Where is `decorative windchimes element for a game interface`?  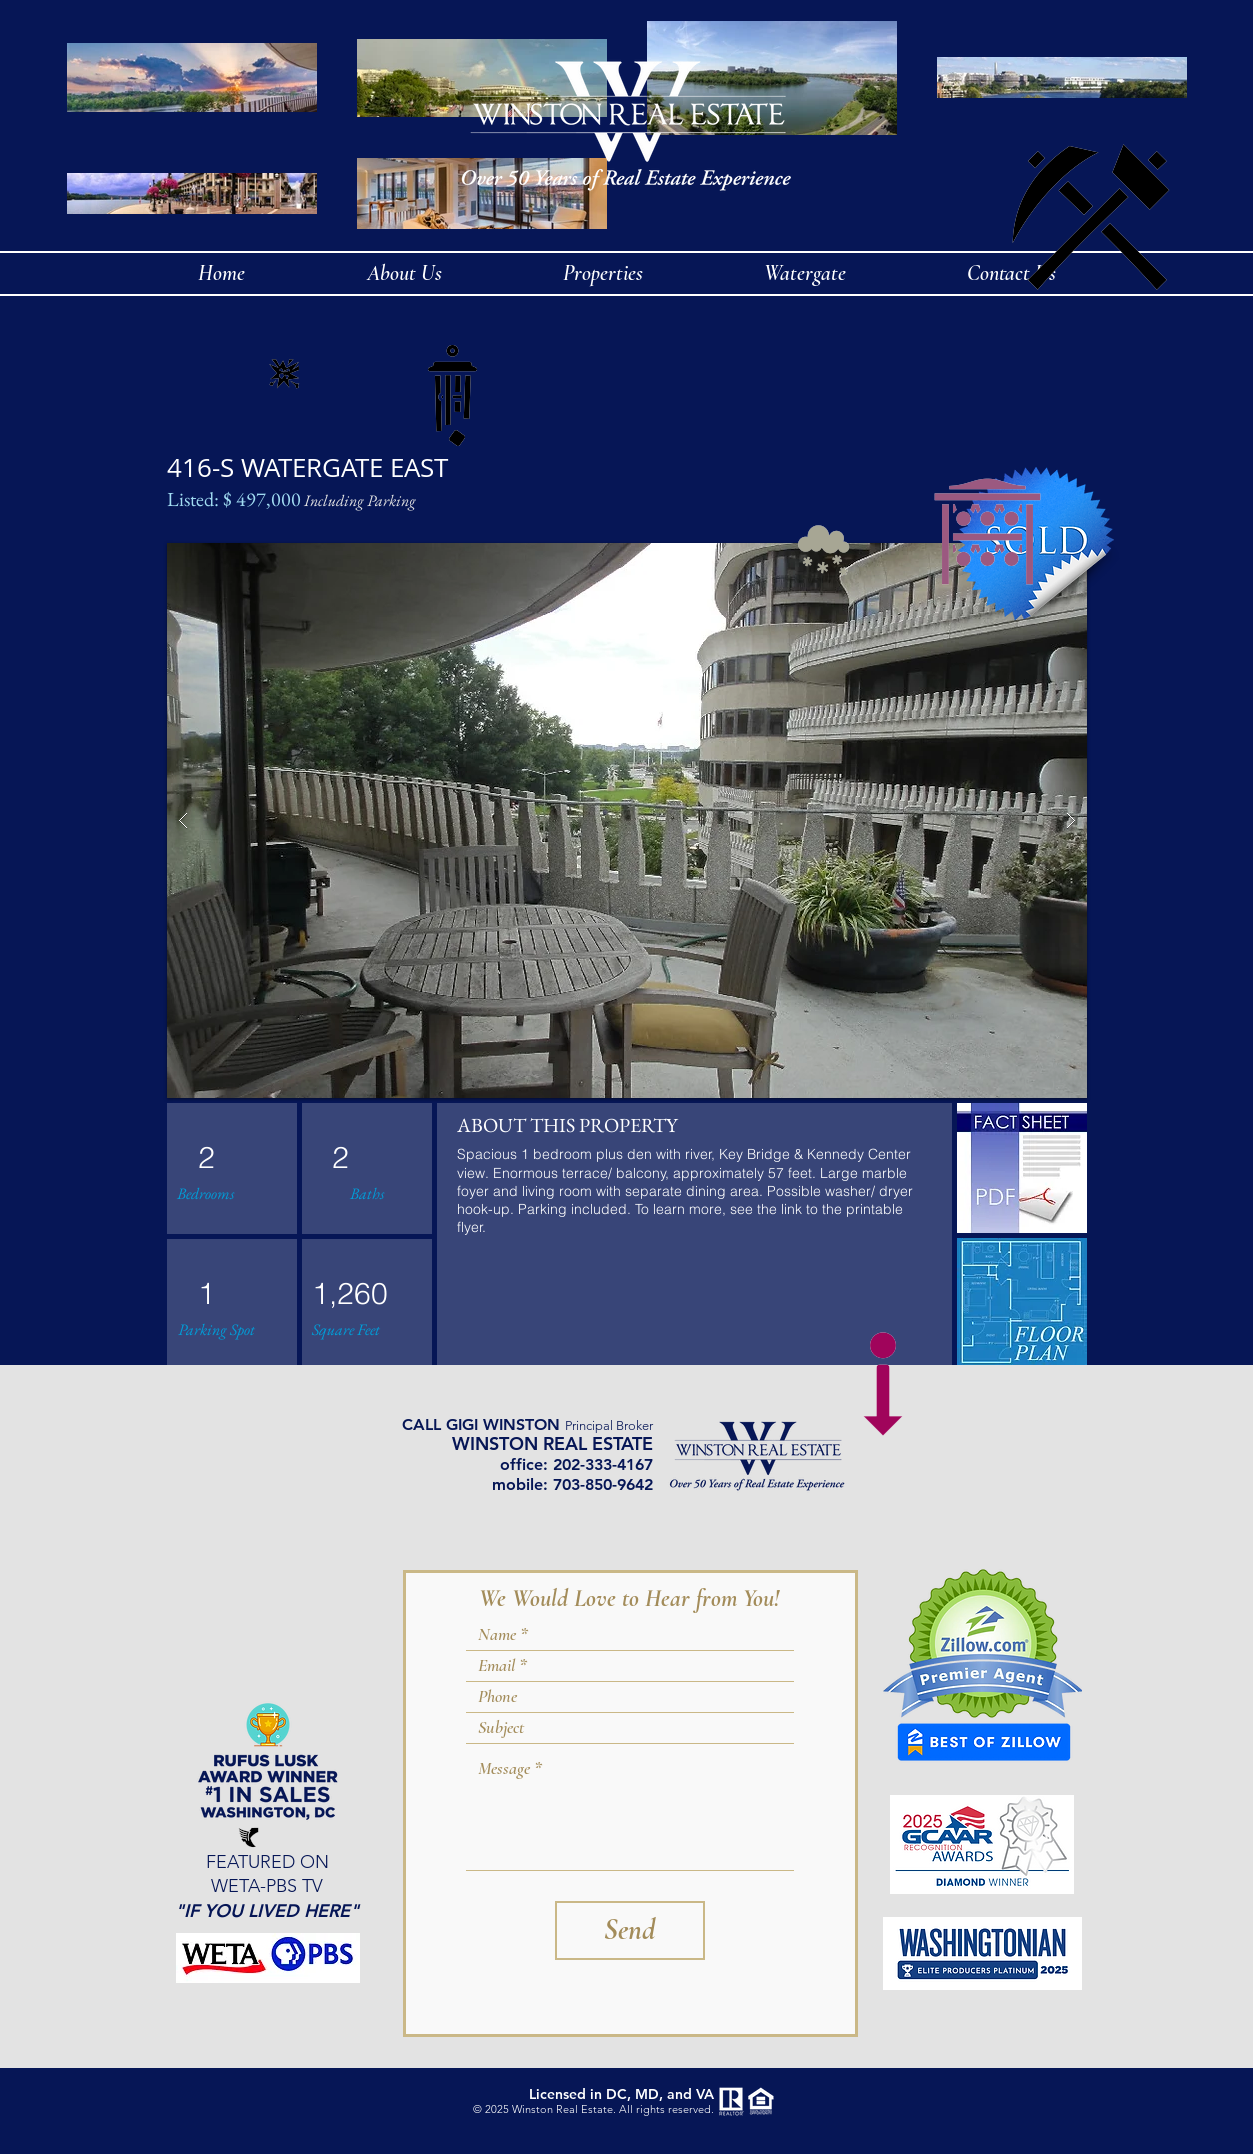 decorative windchimes element for a game interface is located at coordinates (452, 395).